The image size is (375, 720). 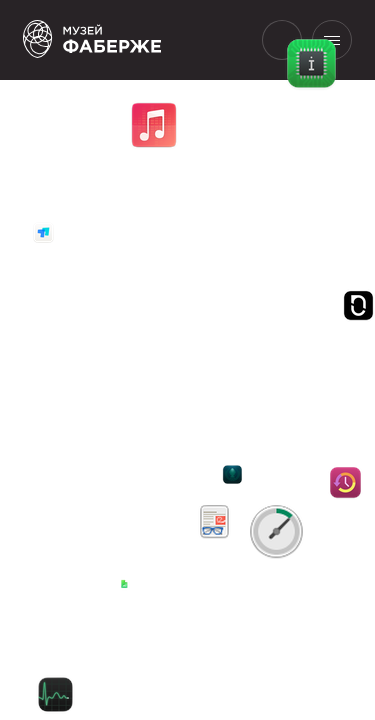 What do you see at coordinates (276, 531) in the screenshot?
I see `open sysprof system profiler` at bounding box center [276, 531].